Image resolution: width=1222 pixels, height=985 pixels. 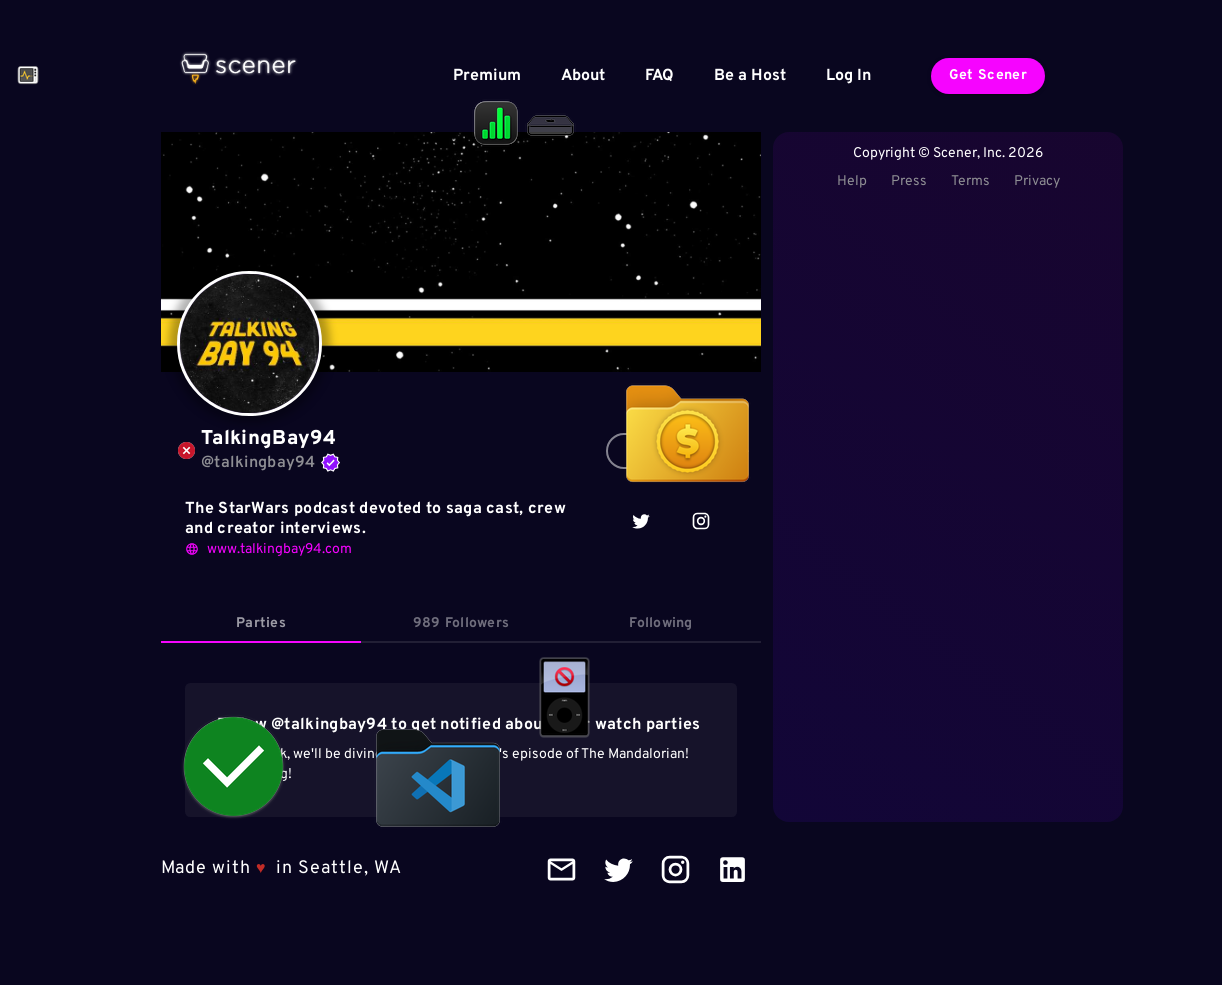 What do you see at coordinates (28, 75) in the screenshot?
I see `open system monitor application` at bounding box center [28, 75].